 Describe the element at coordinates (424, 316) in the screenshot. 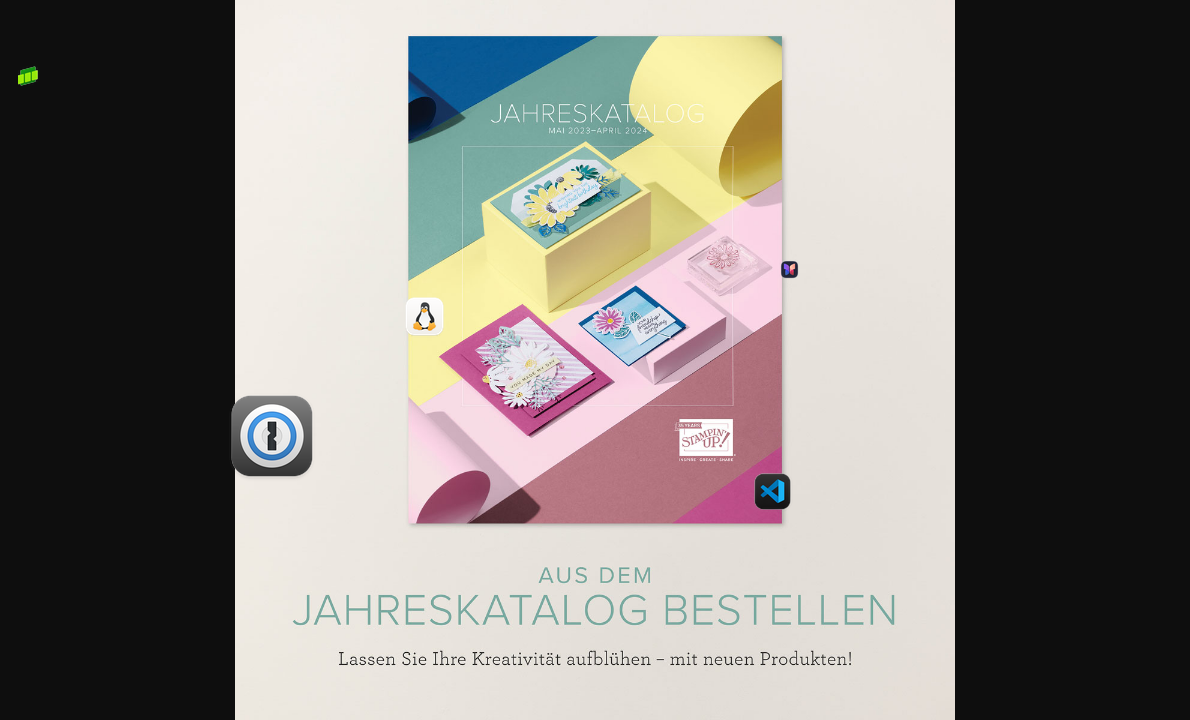

I see `open linux system preferences` at that location.